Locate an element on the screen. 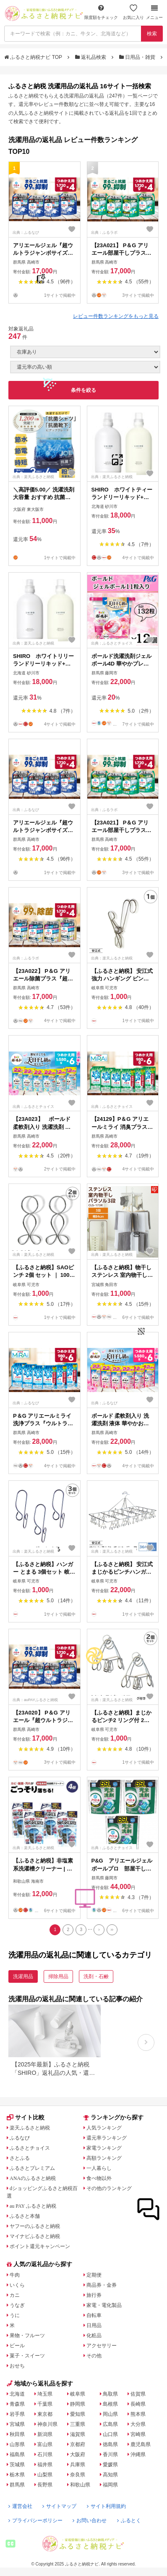  stretch or expand content horizontally is located at coordinates (137, 1234).